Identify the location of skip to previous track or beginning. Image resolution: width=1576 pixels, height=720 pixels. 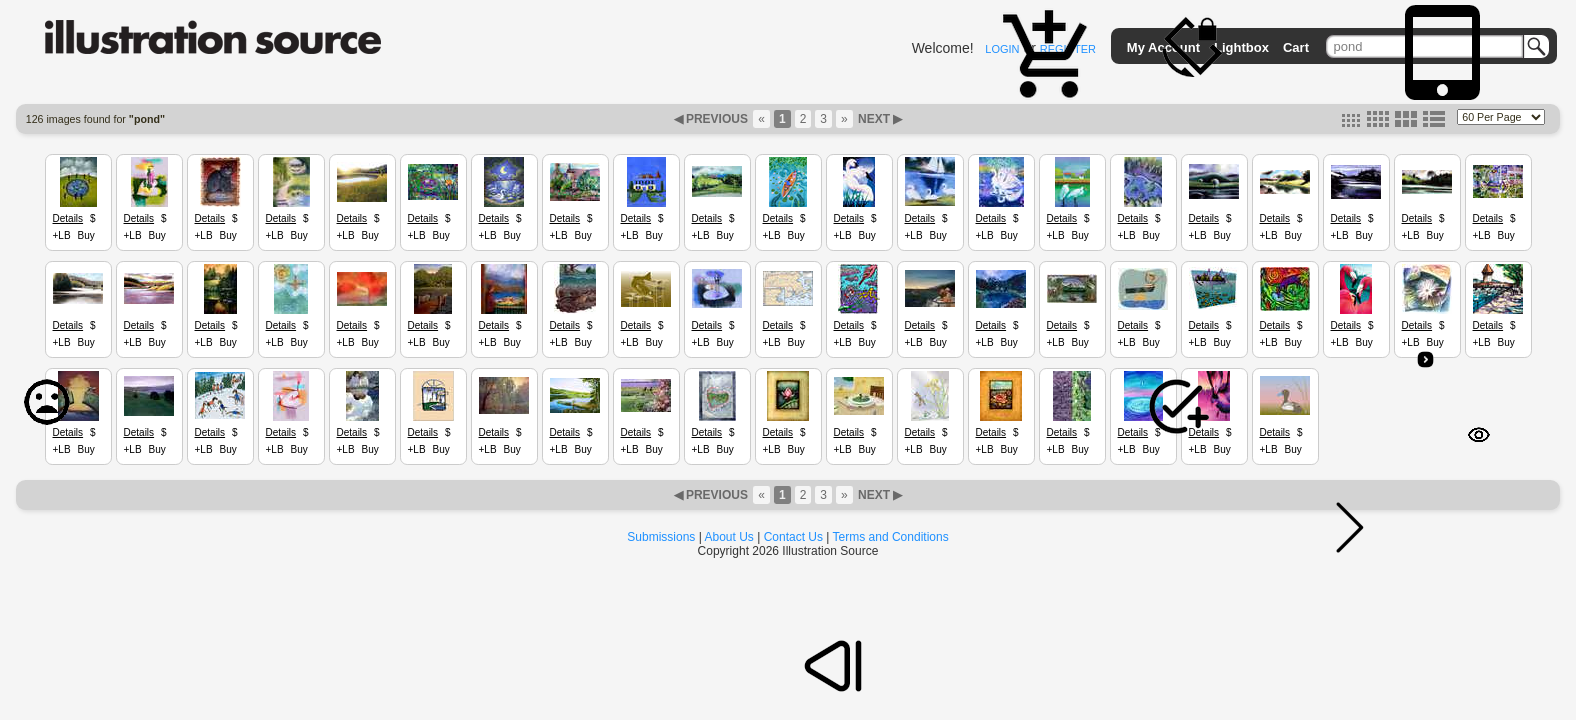
(833, 666).